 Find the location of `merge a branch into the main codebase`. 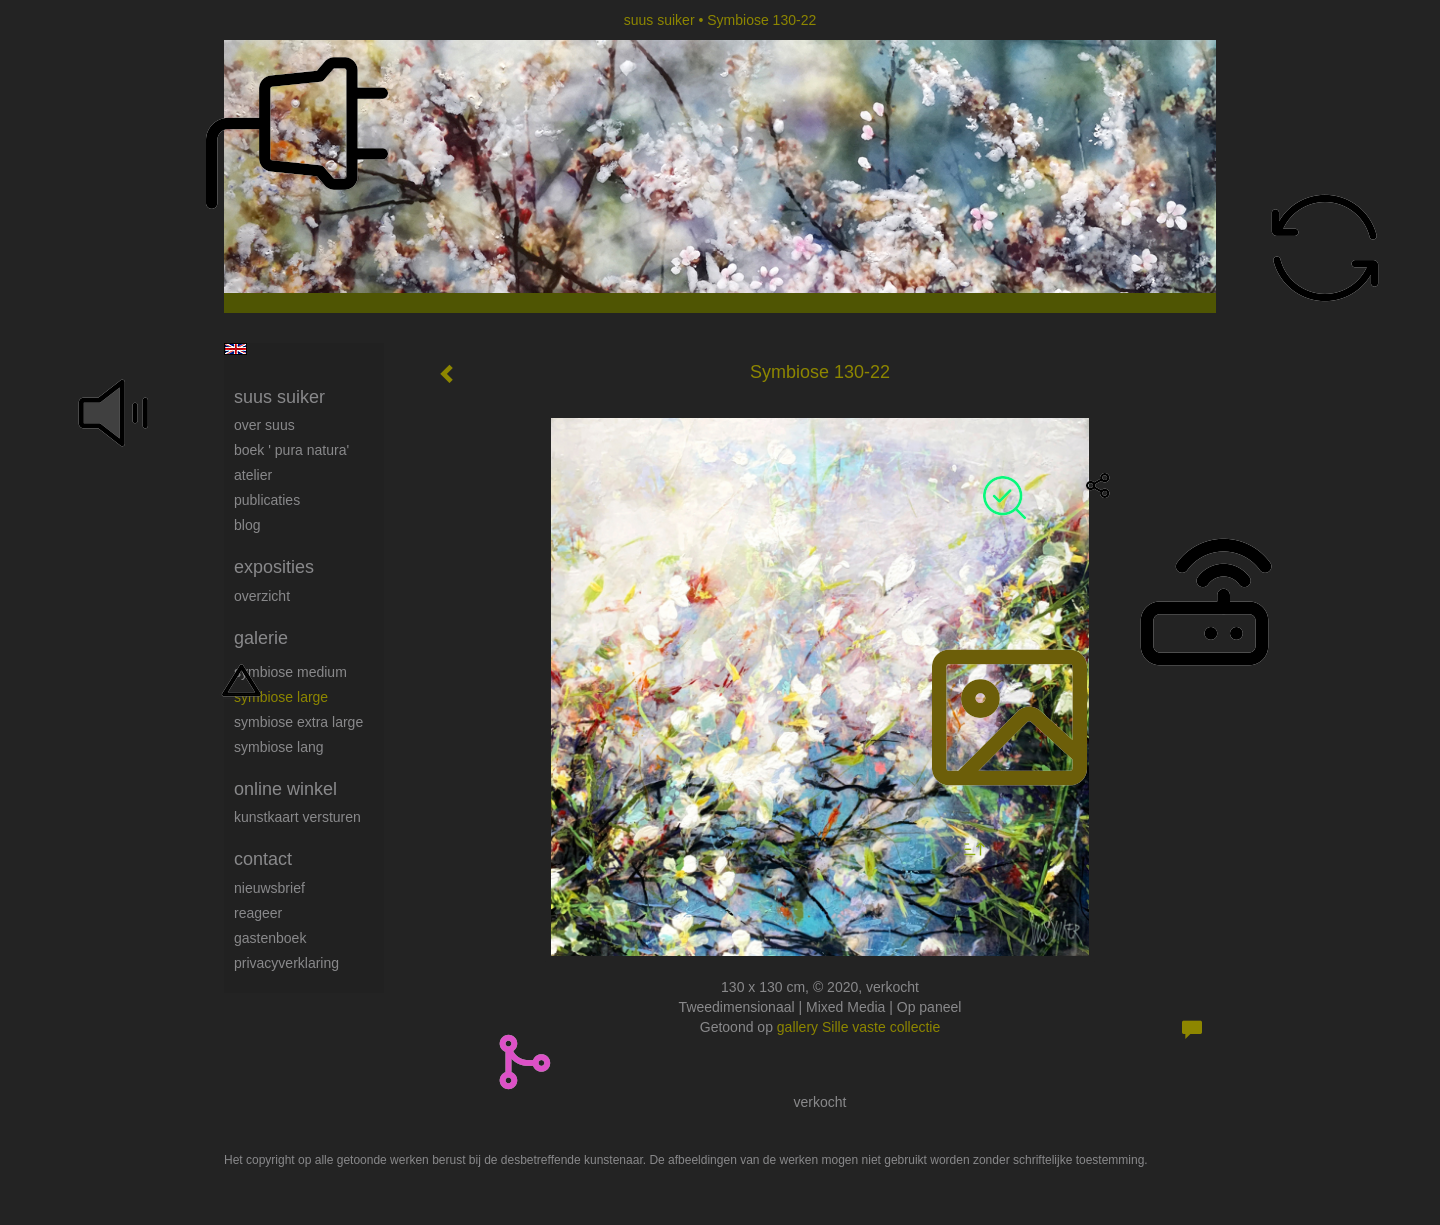

merge a branch into the main codebase is located at coordinates (523, 1062).